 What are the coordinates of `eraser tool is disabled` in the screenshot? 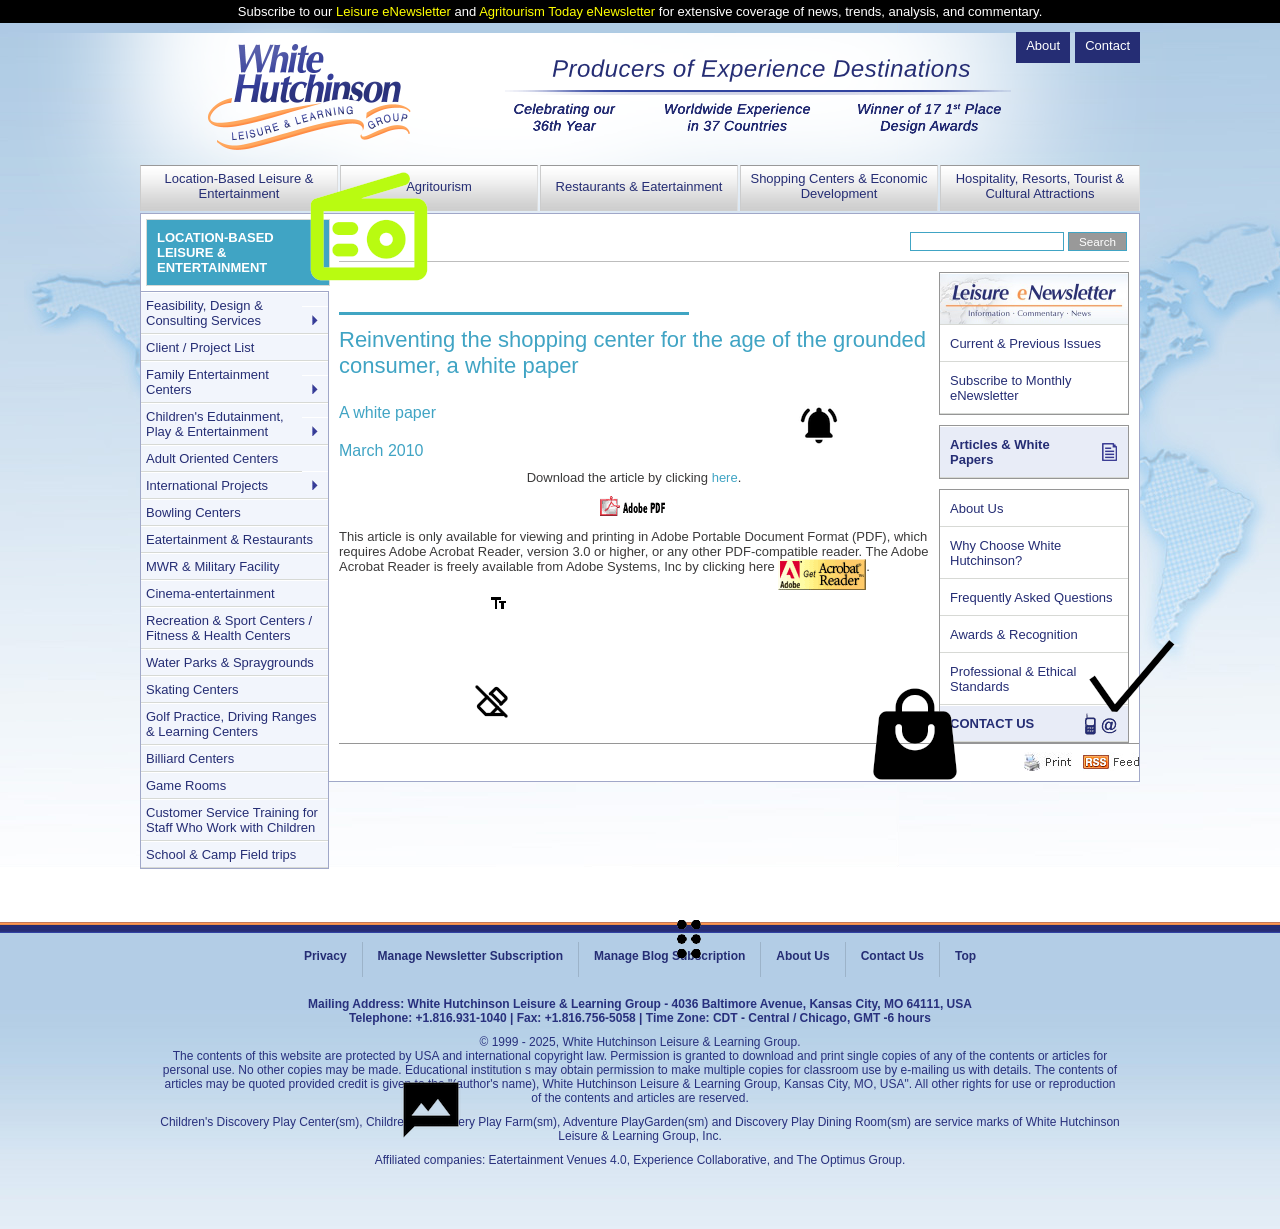 It's located at (491, 701).